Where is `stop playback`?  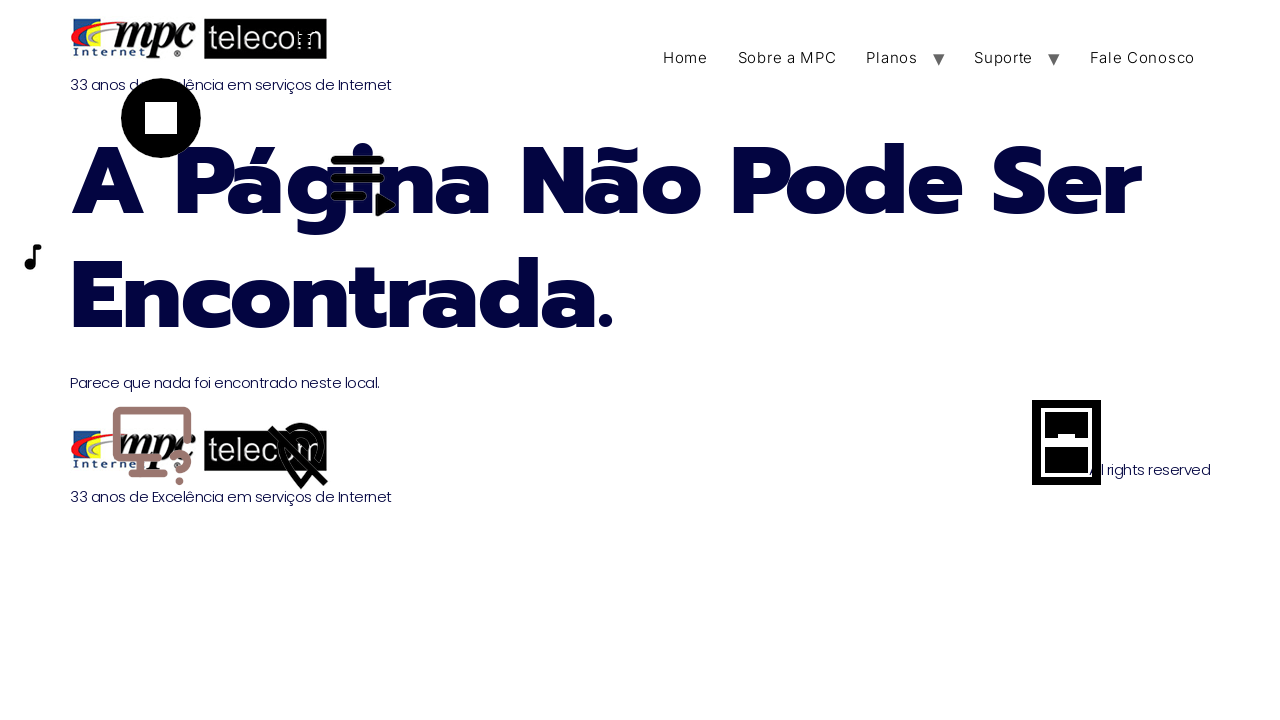
stop playback is located at coordinates (161, 118).